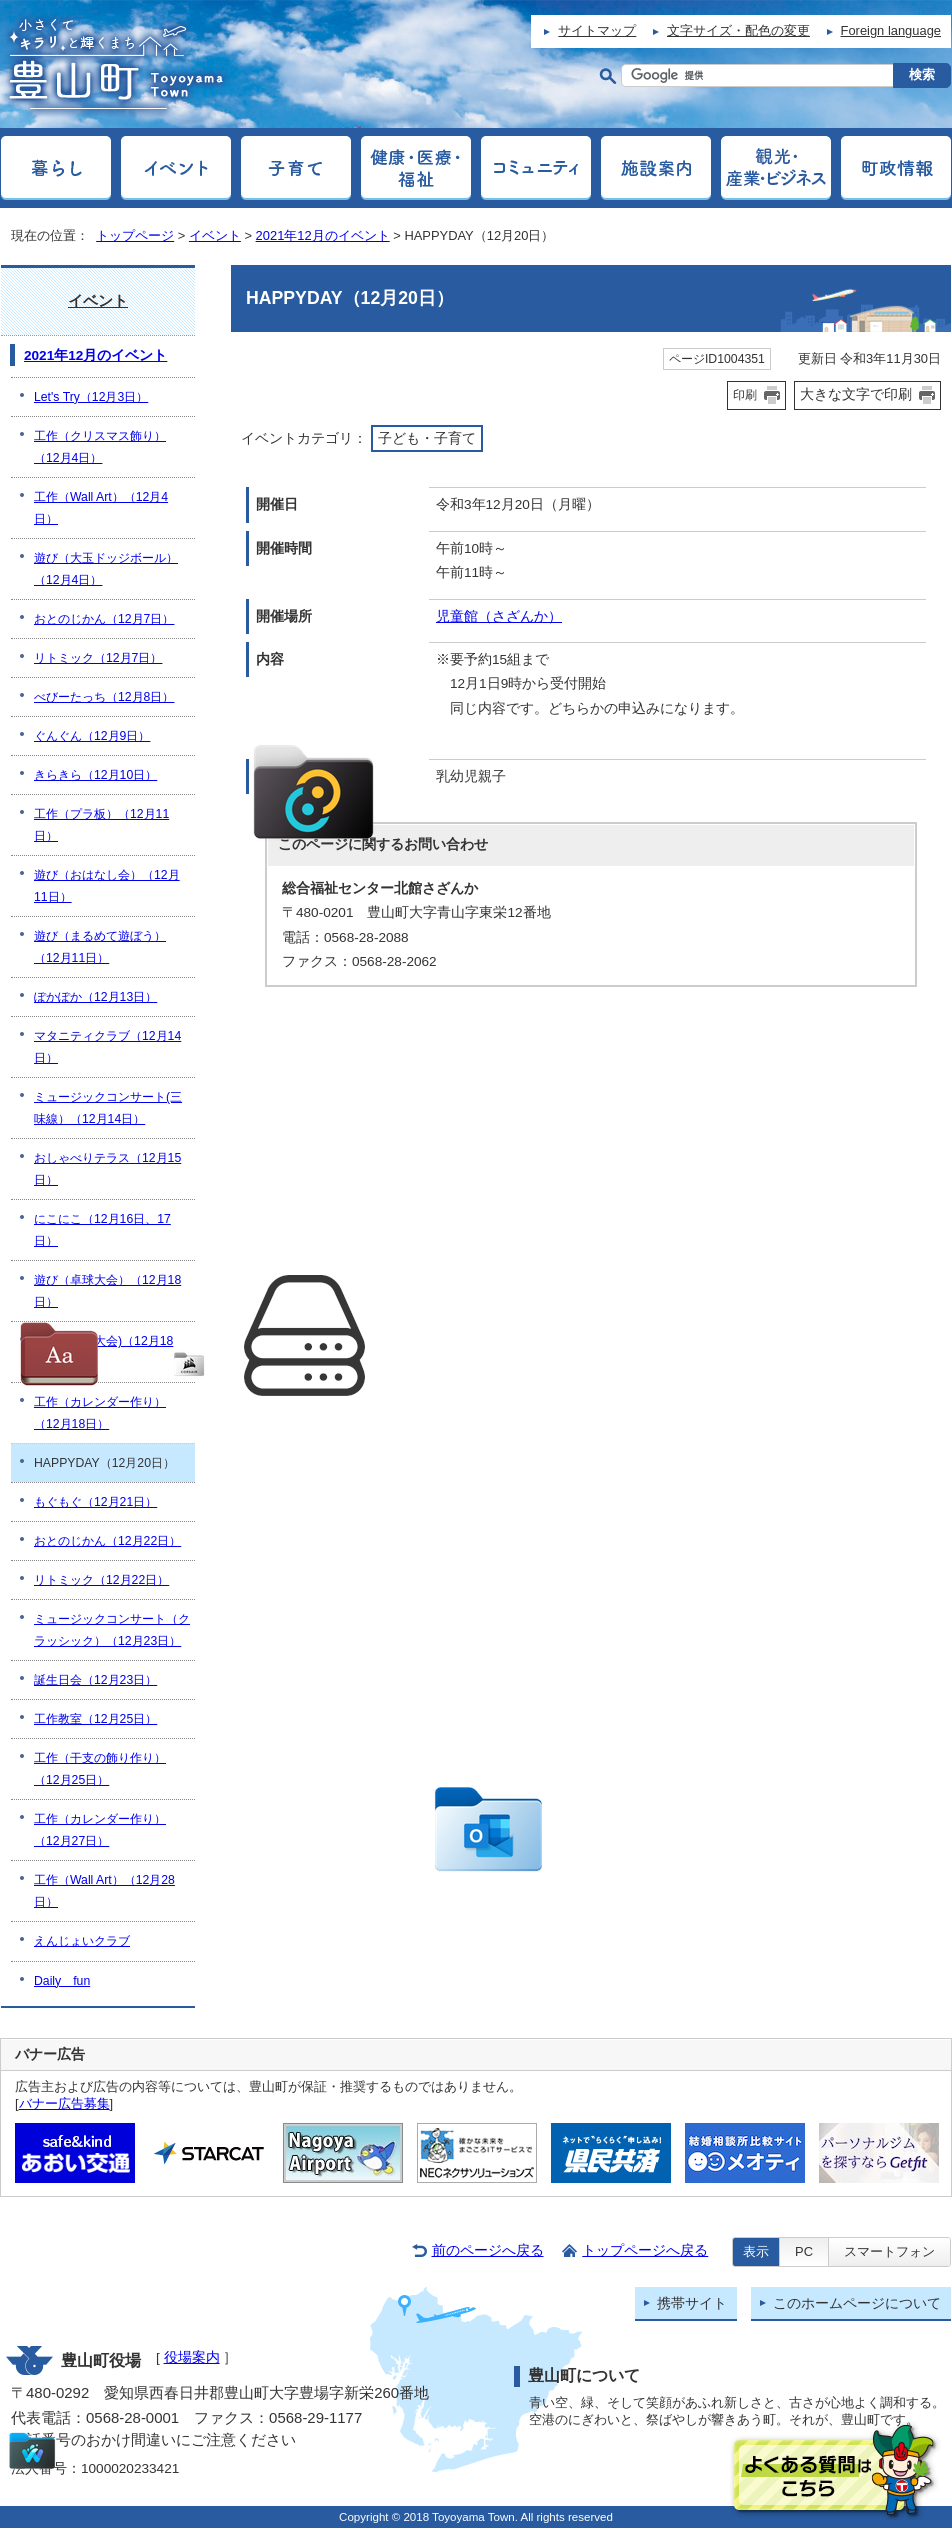 The image size is (952, 2528). Describe the element at coordinates (59, 1355) in the screenshot. I see `open dictionary or reference folder` at that location.